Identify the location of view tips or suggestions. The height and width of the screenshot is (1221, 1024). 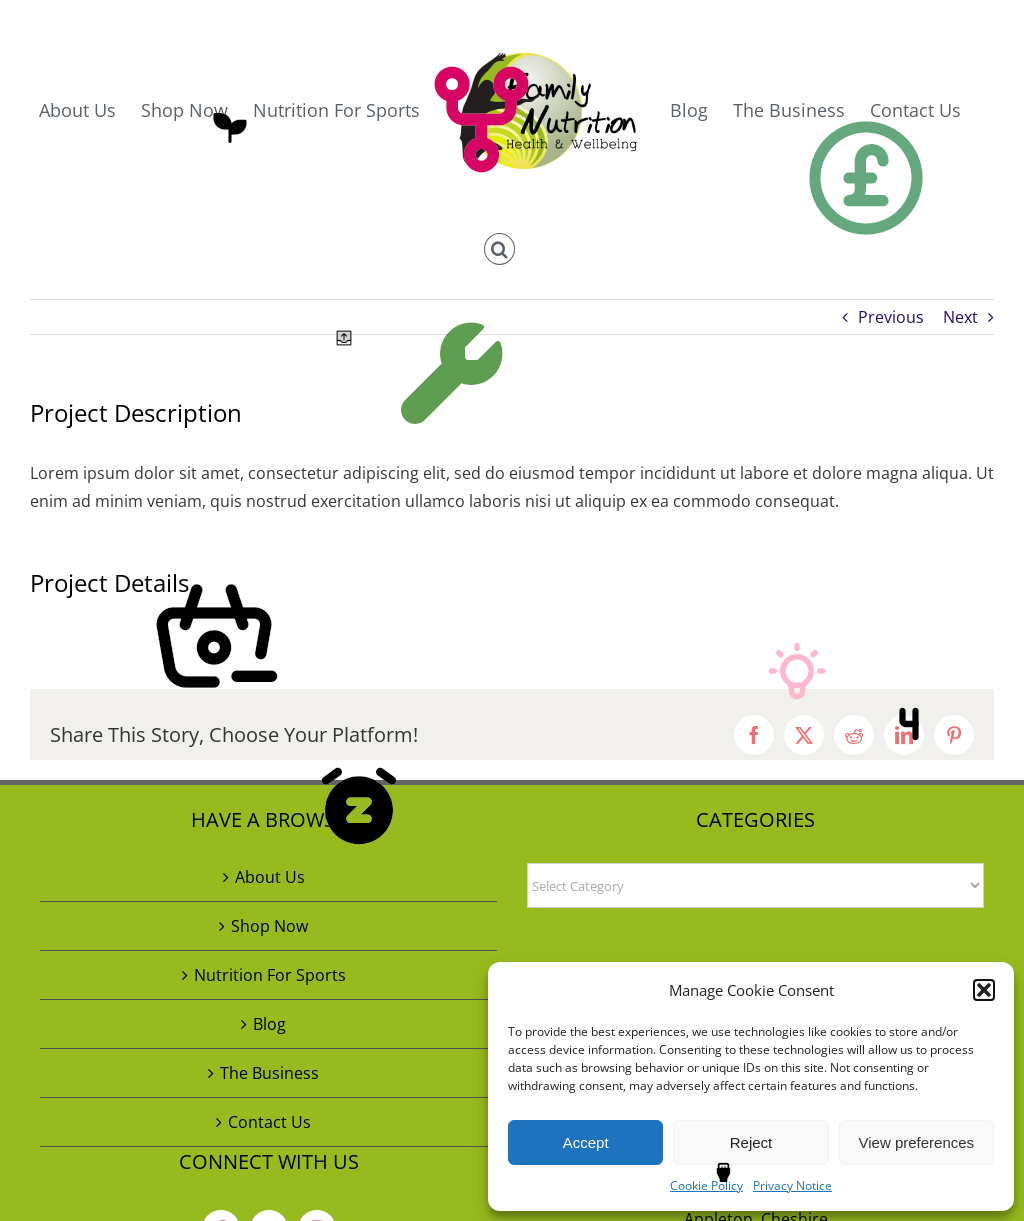
(797, 671).